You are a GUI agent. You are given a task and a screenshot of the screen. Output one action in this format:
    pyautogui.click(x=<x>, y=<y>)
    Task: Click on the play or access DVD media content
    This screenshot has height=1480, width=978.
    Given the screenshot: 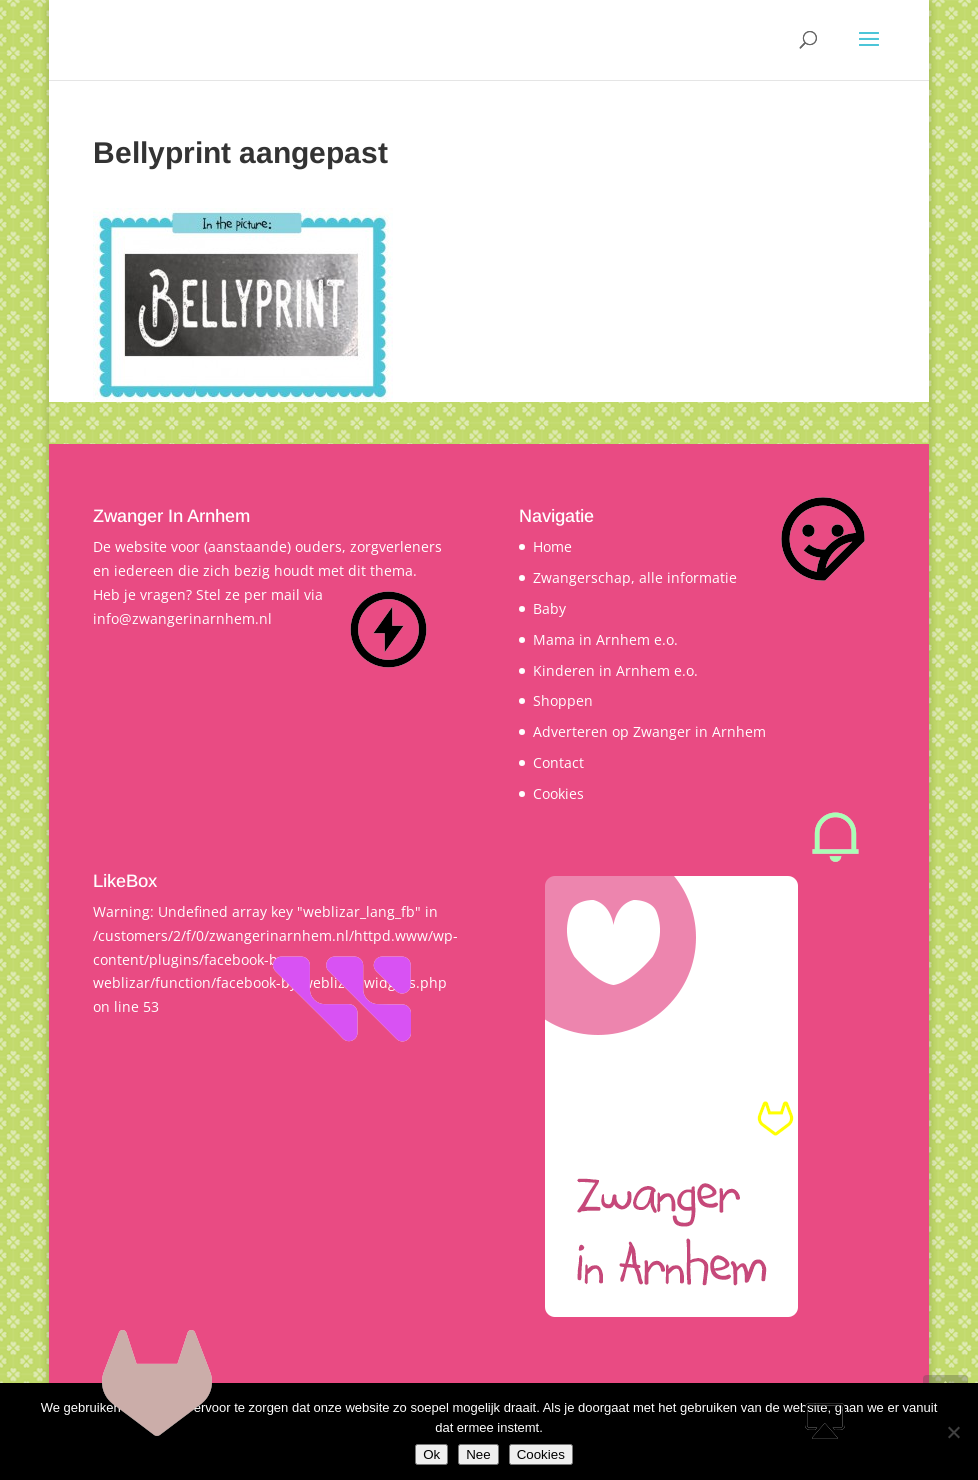 What is the action you would take?
    pyautogui.click(x=388, y=629)
    